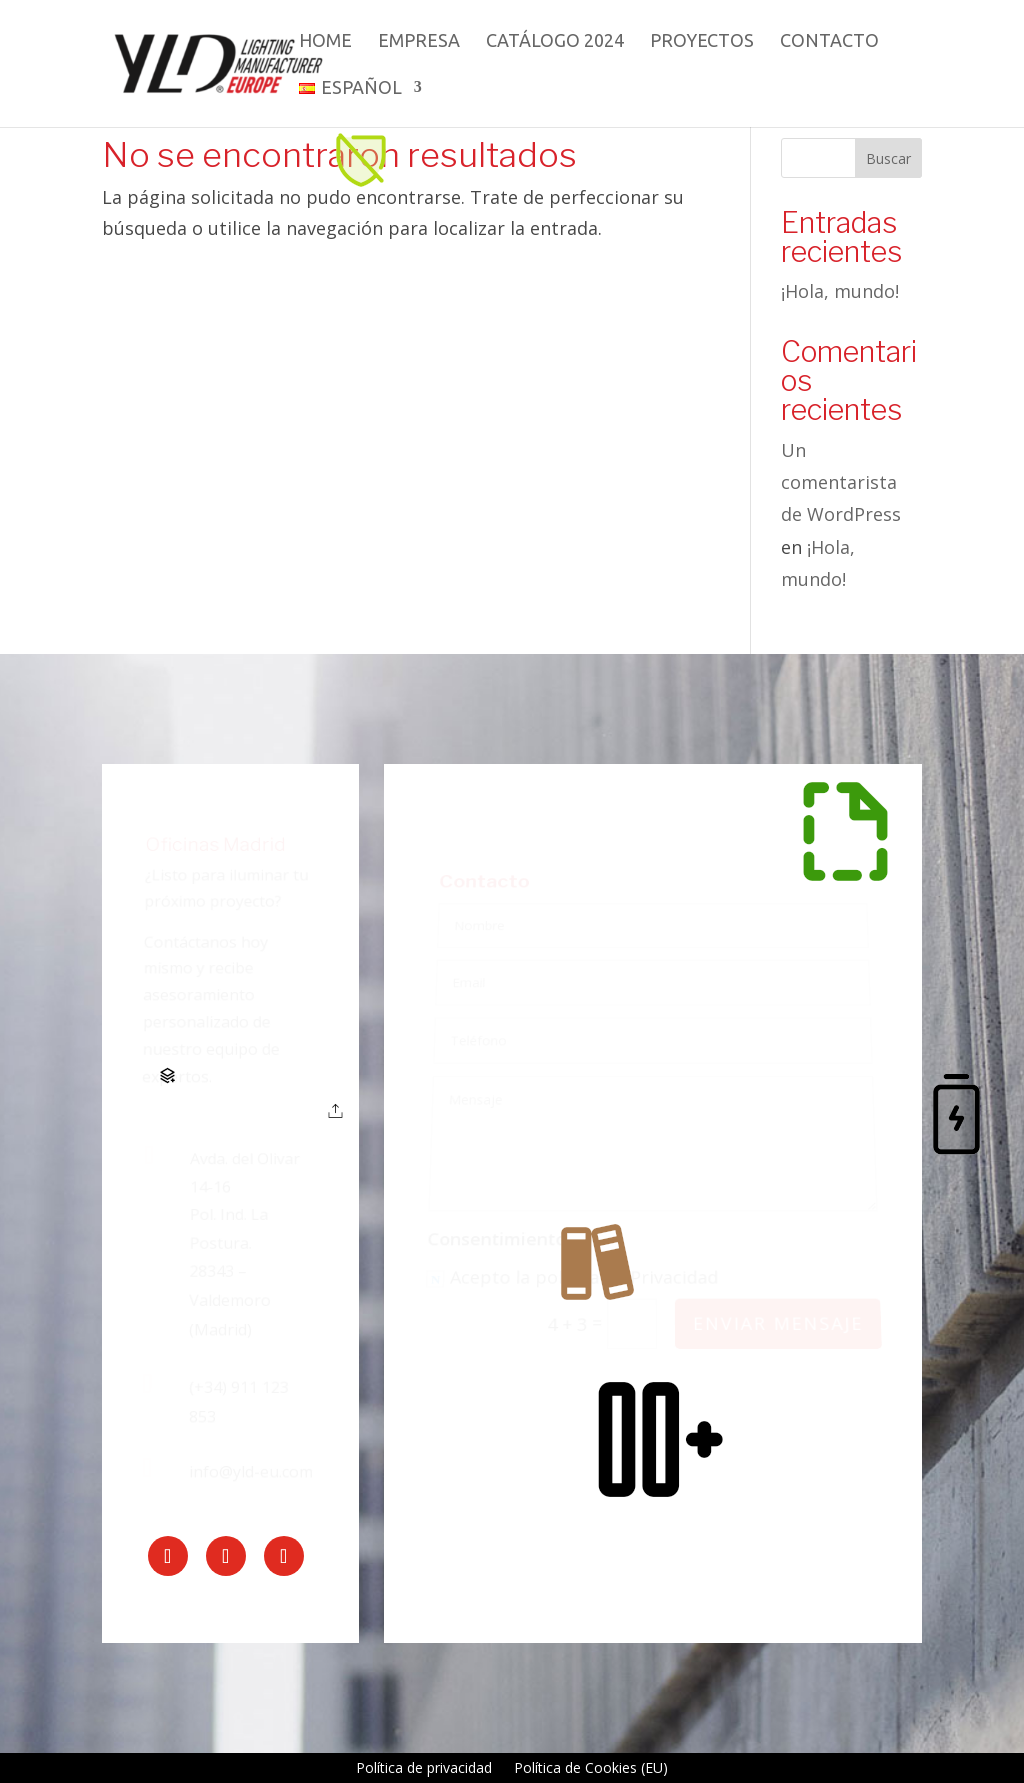  What do you see at coordinates (956, 1115) in the screenshot?
I see `indicates device is currently charging` at bounding box center [956, 1115].